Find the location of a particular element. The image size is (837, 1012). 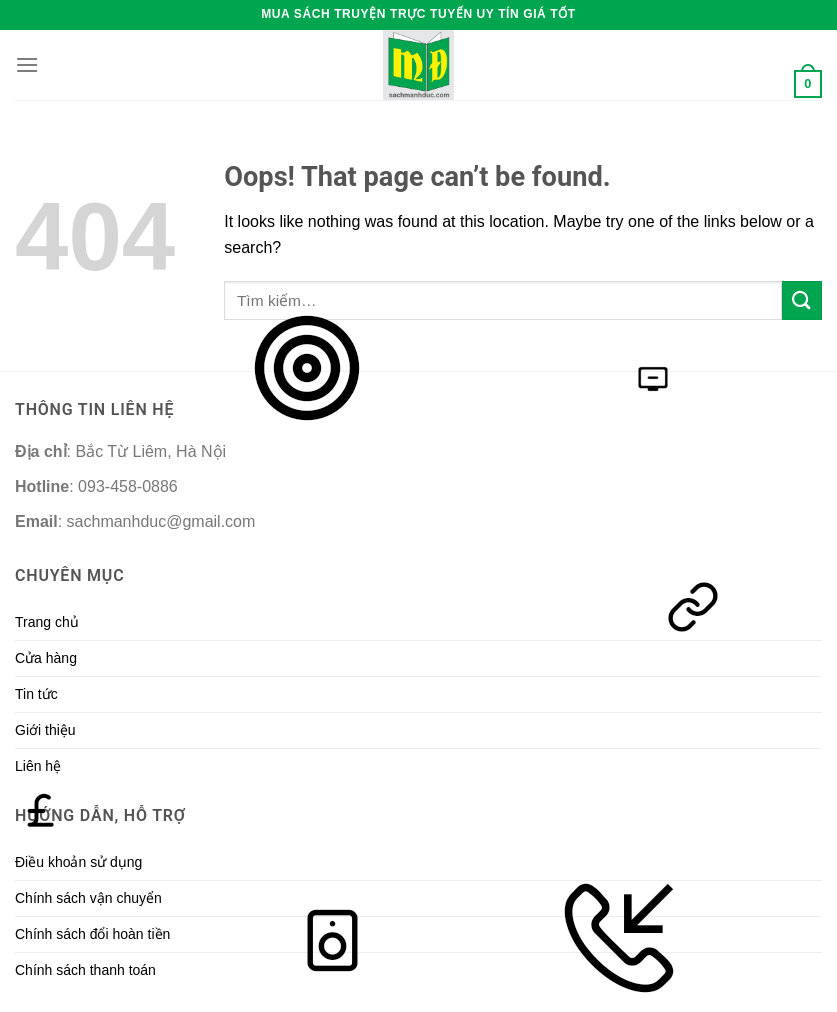

british pound sterling currency symbol is located at coordinates (42, 811).